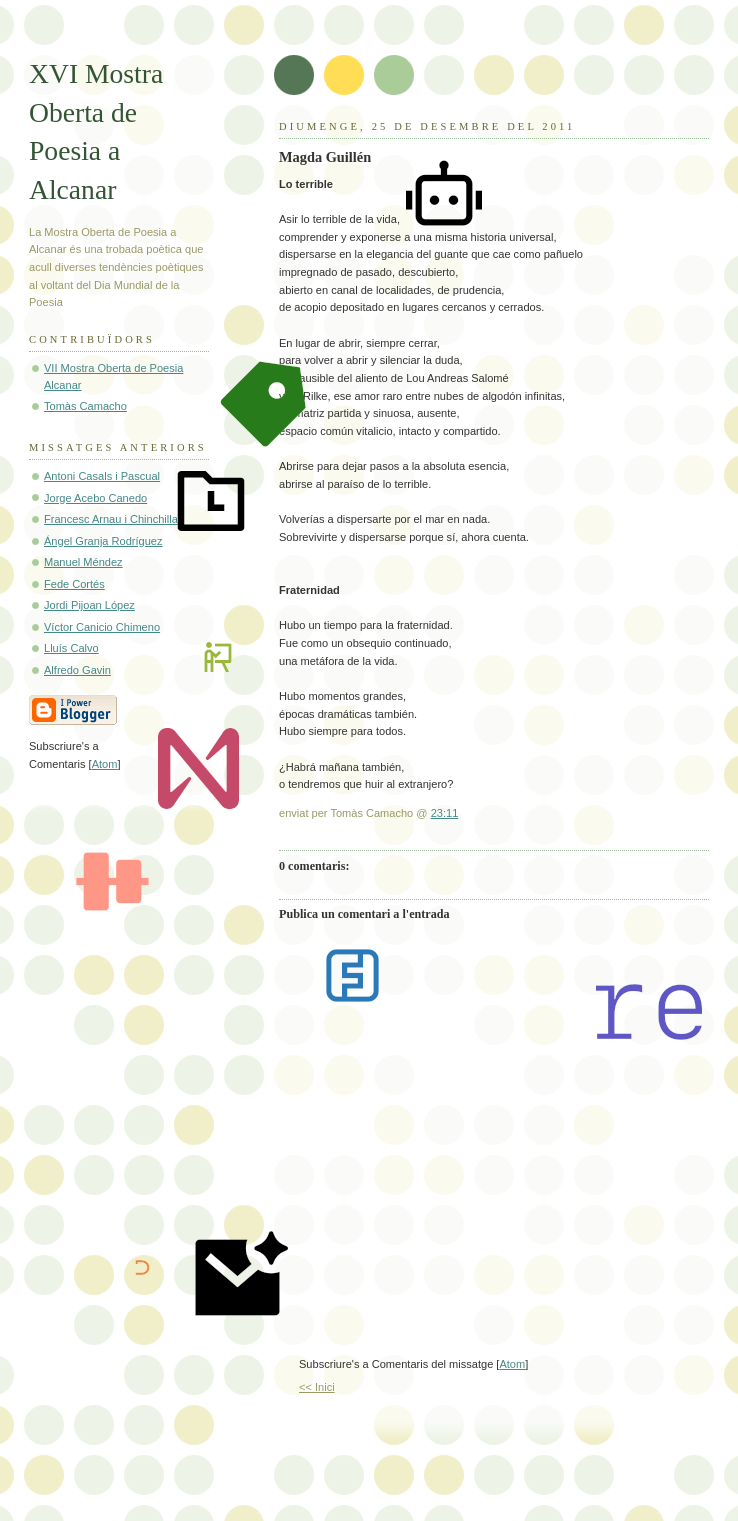  I want to click on align items to vertical center, so click(112, 881).